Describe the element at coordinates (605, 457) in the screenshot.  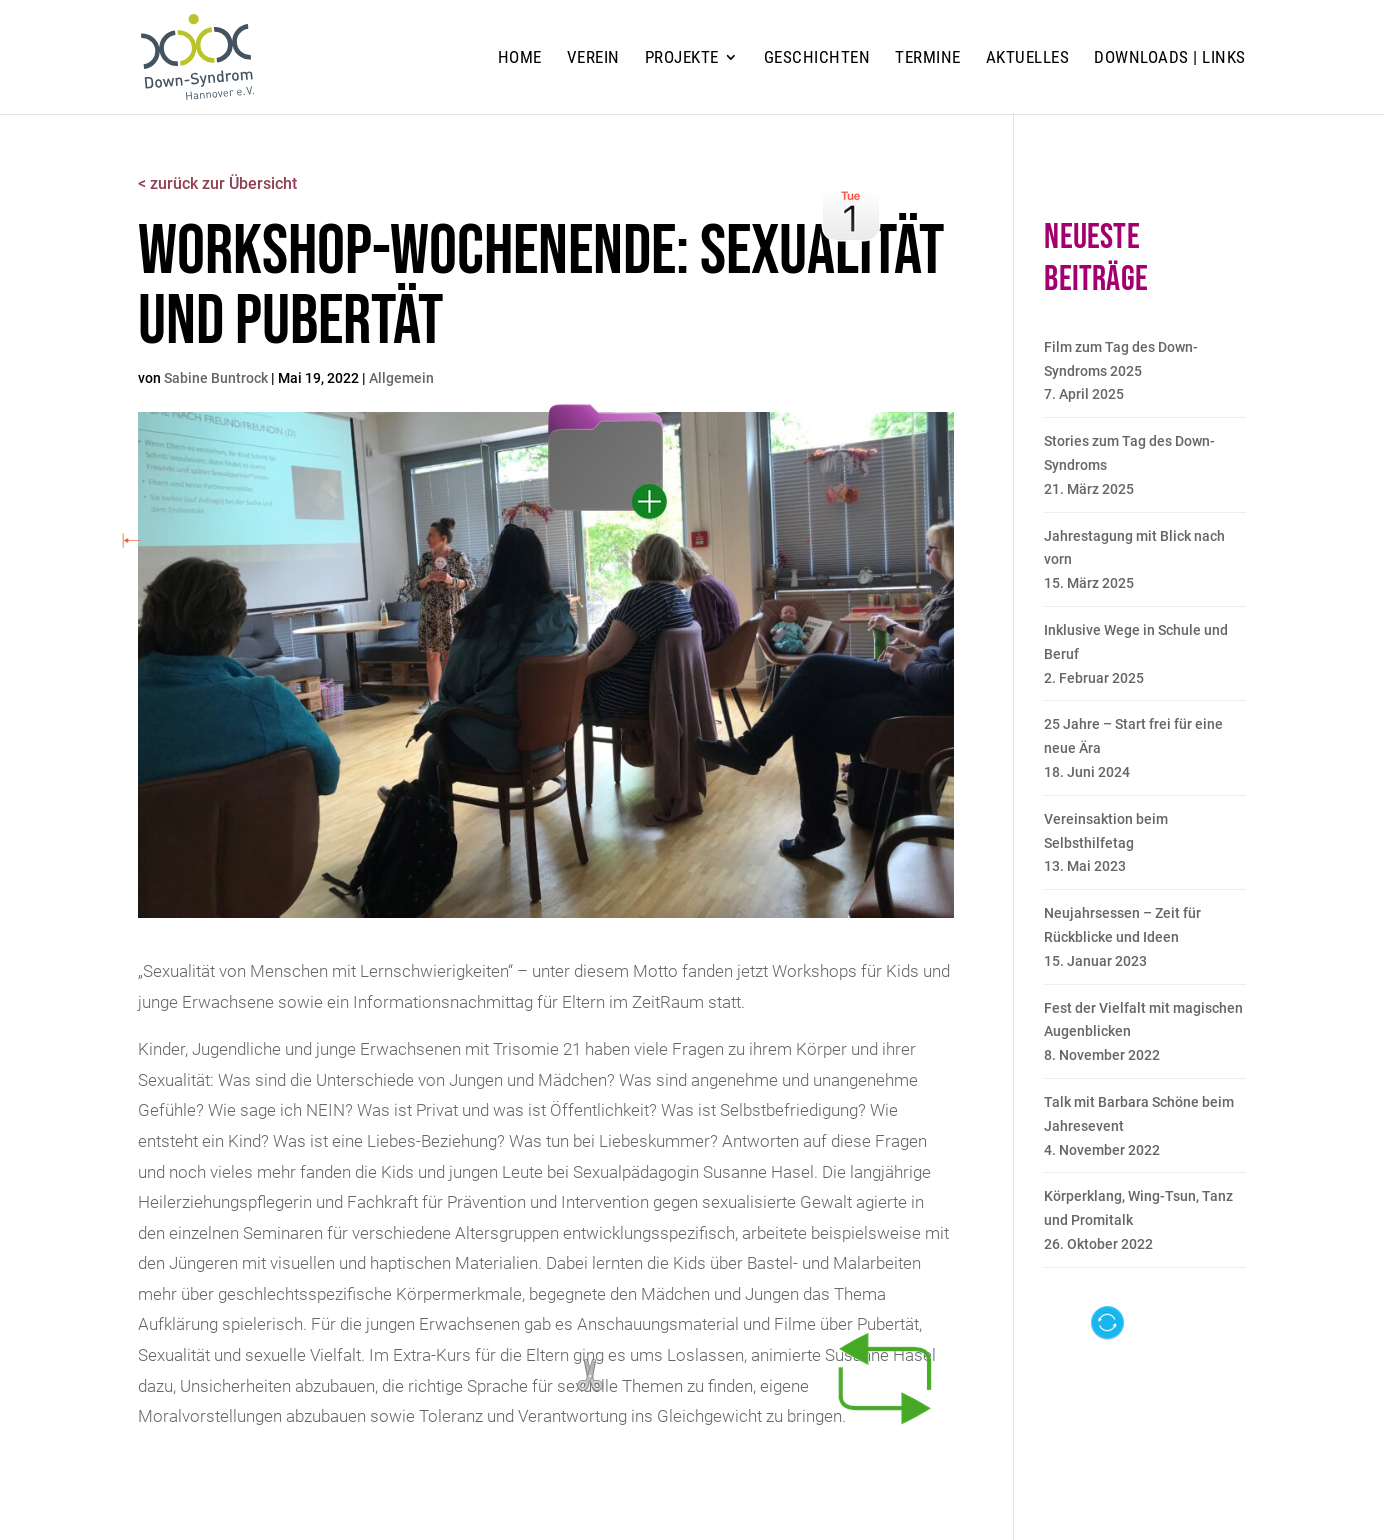
I see `create a new folder` at that location.